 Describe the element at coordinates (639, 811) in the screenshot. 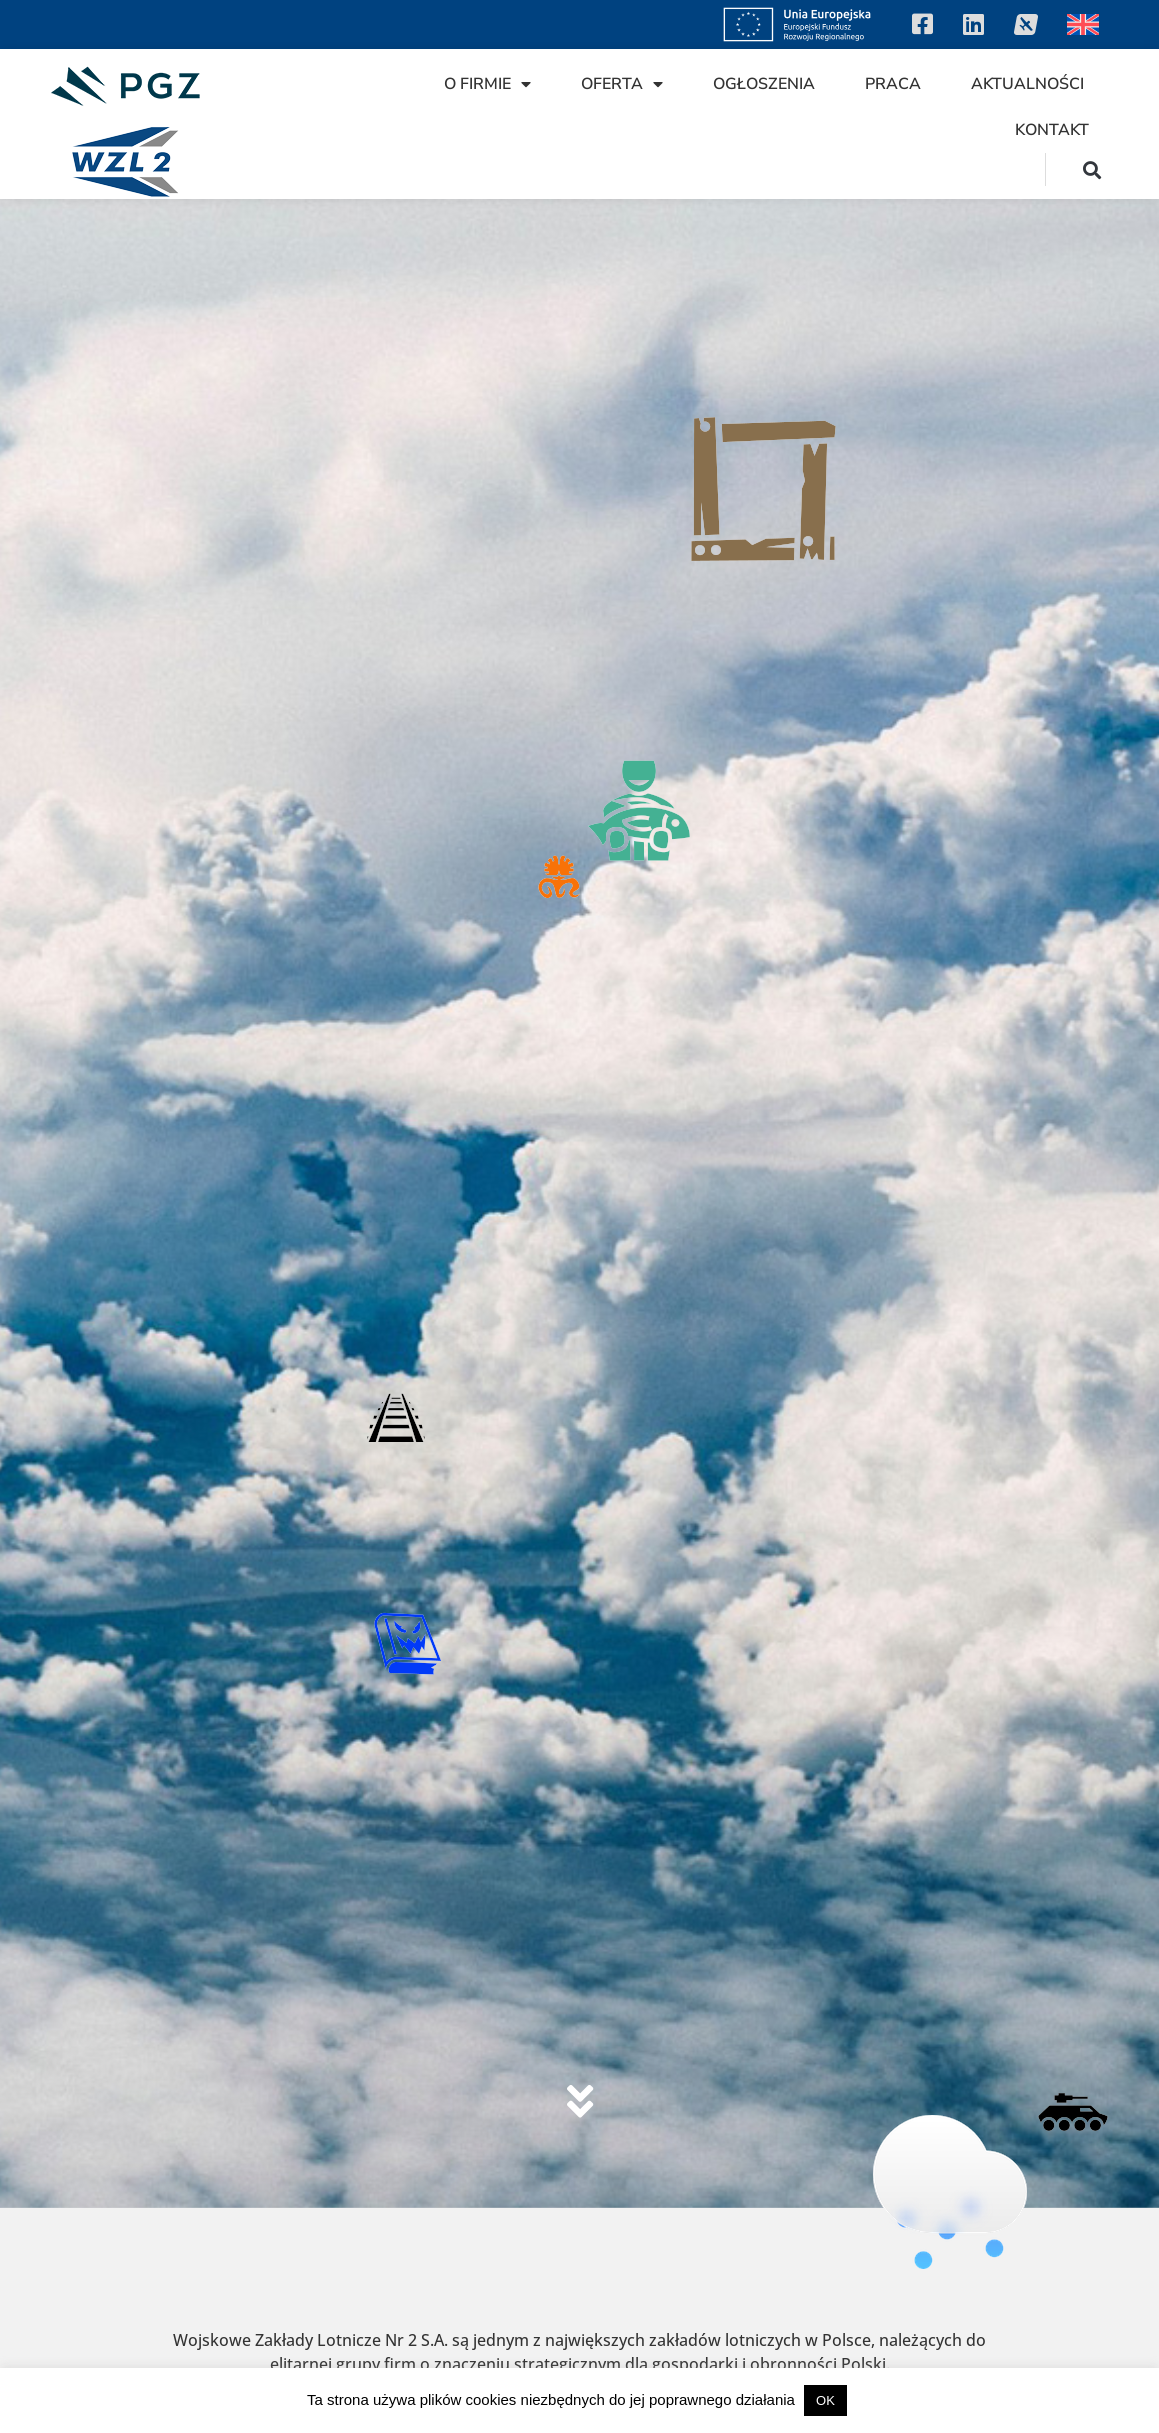

I see `fishing mini-game or activity` at that location.